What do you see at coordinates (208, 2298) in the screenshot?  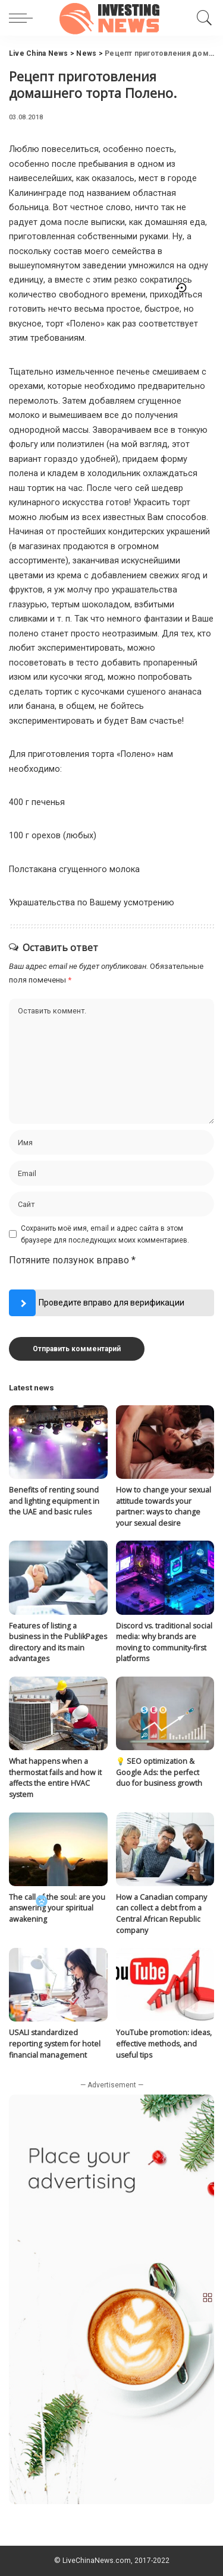 I see `view items in grid layout` at bounding box center [208, 2298].